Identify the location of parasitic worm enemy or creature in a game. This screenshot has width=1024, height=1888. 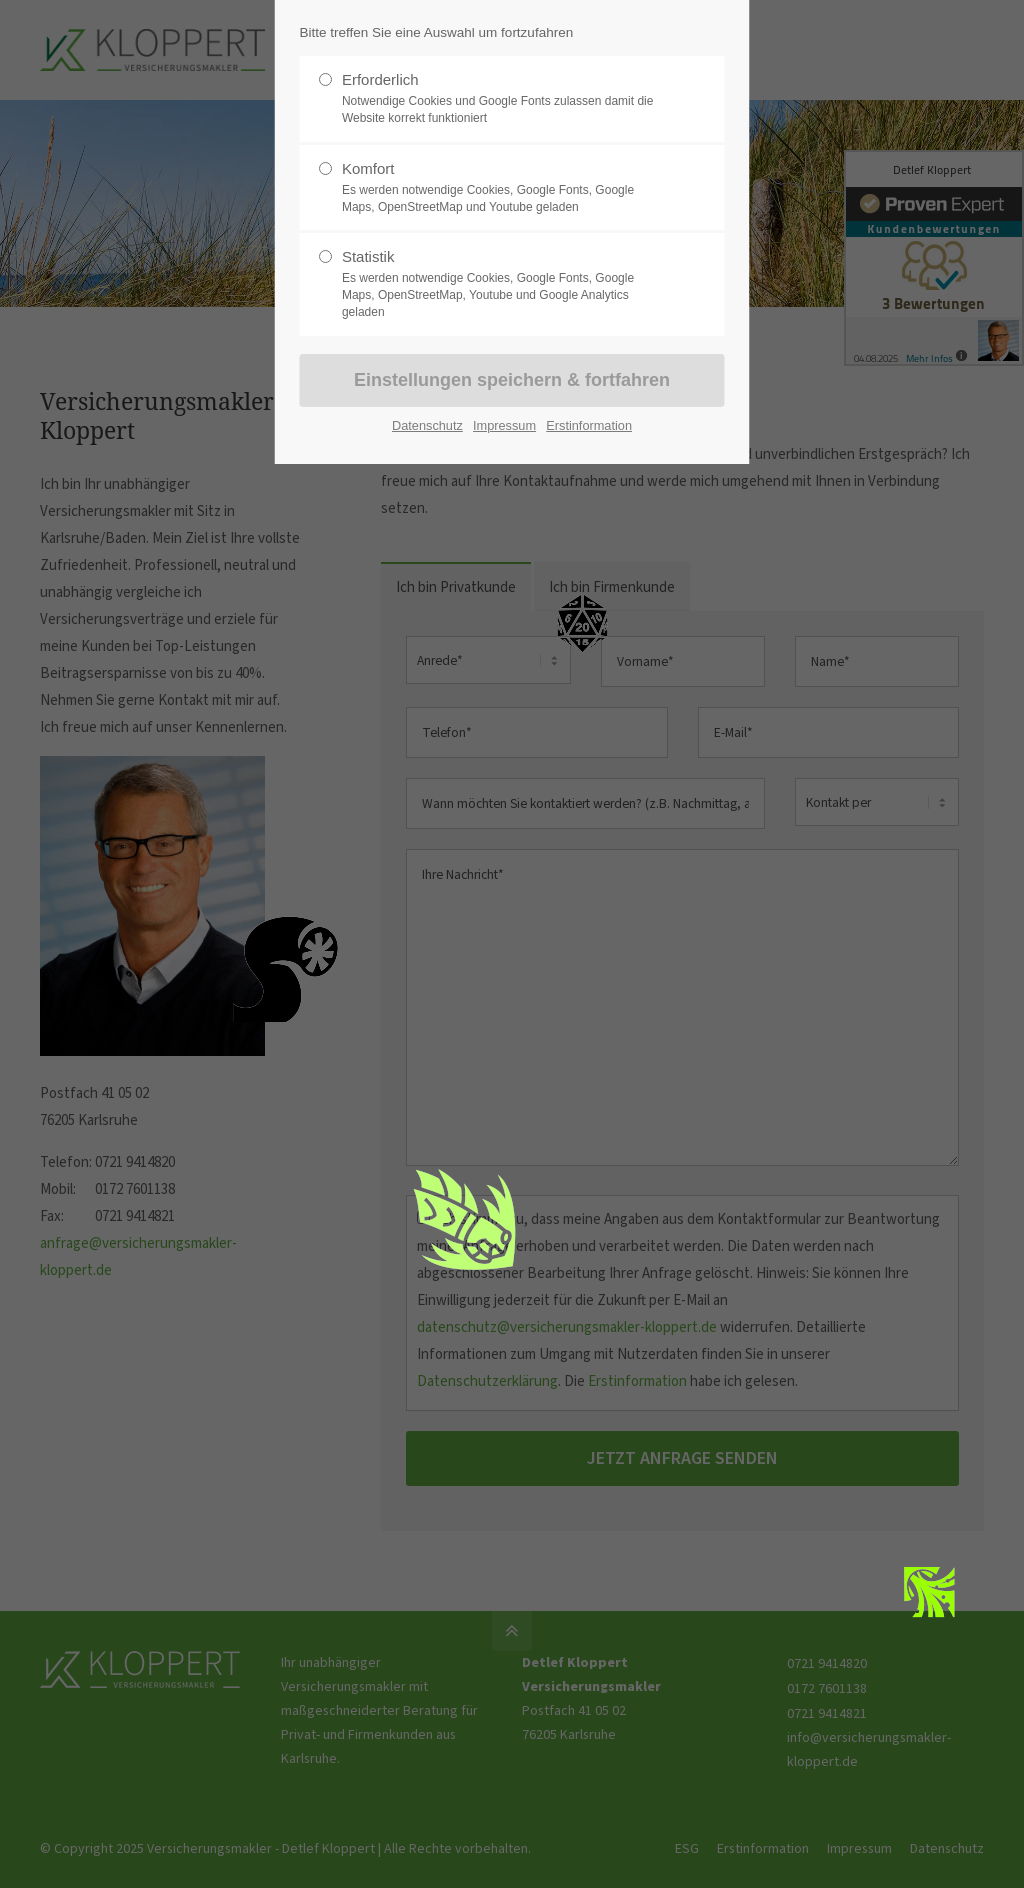
(285, 969).